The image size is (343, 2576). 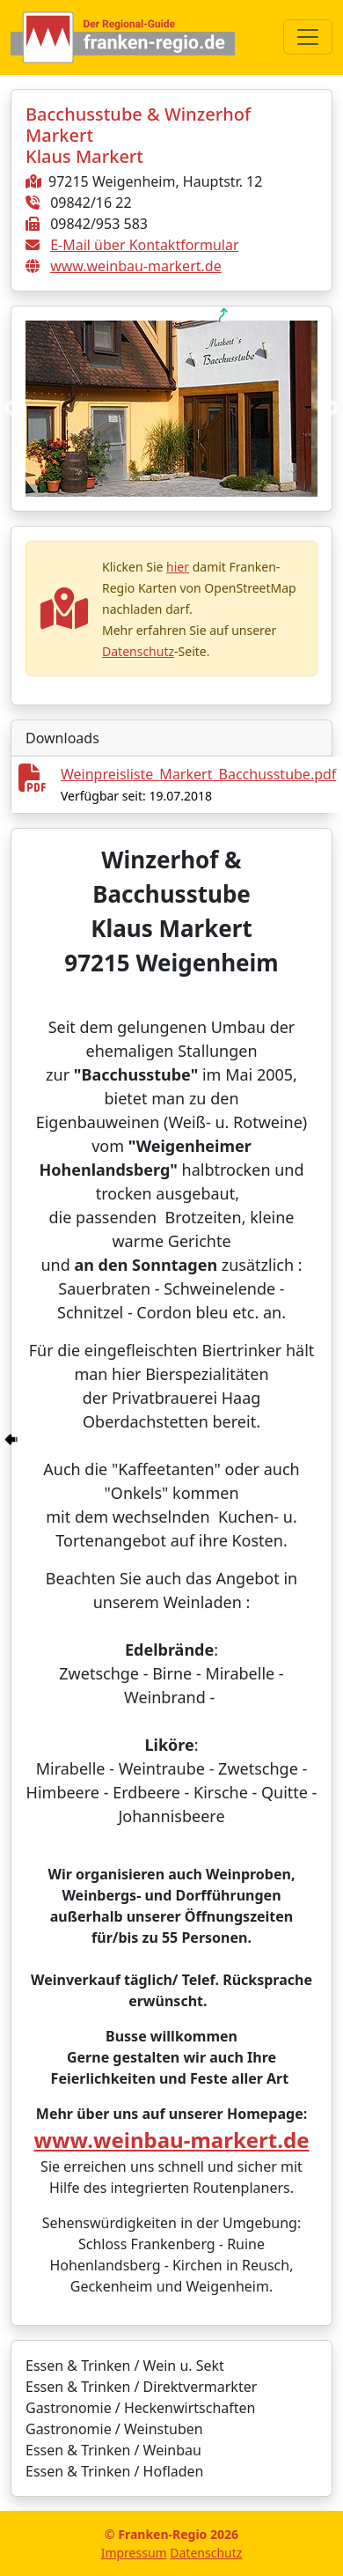 I want to click on redo or move forward action, so click(x=223, y=315).